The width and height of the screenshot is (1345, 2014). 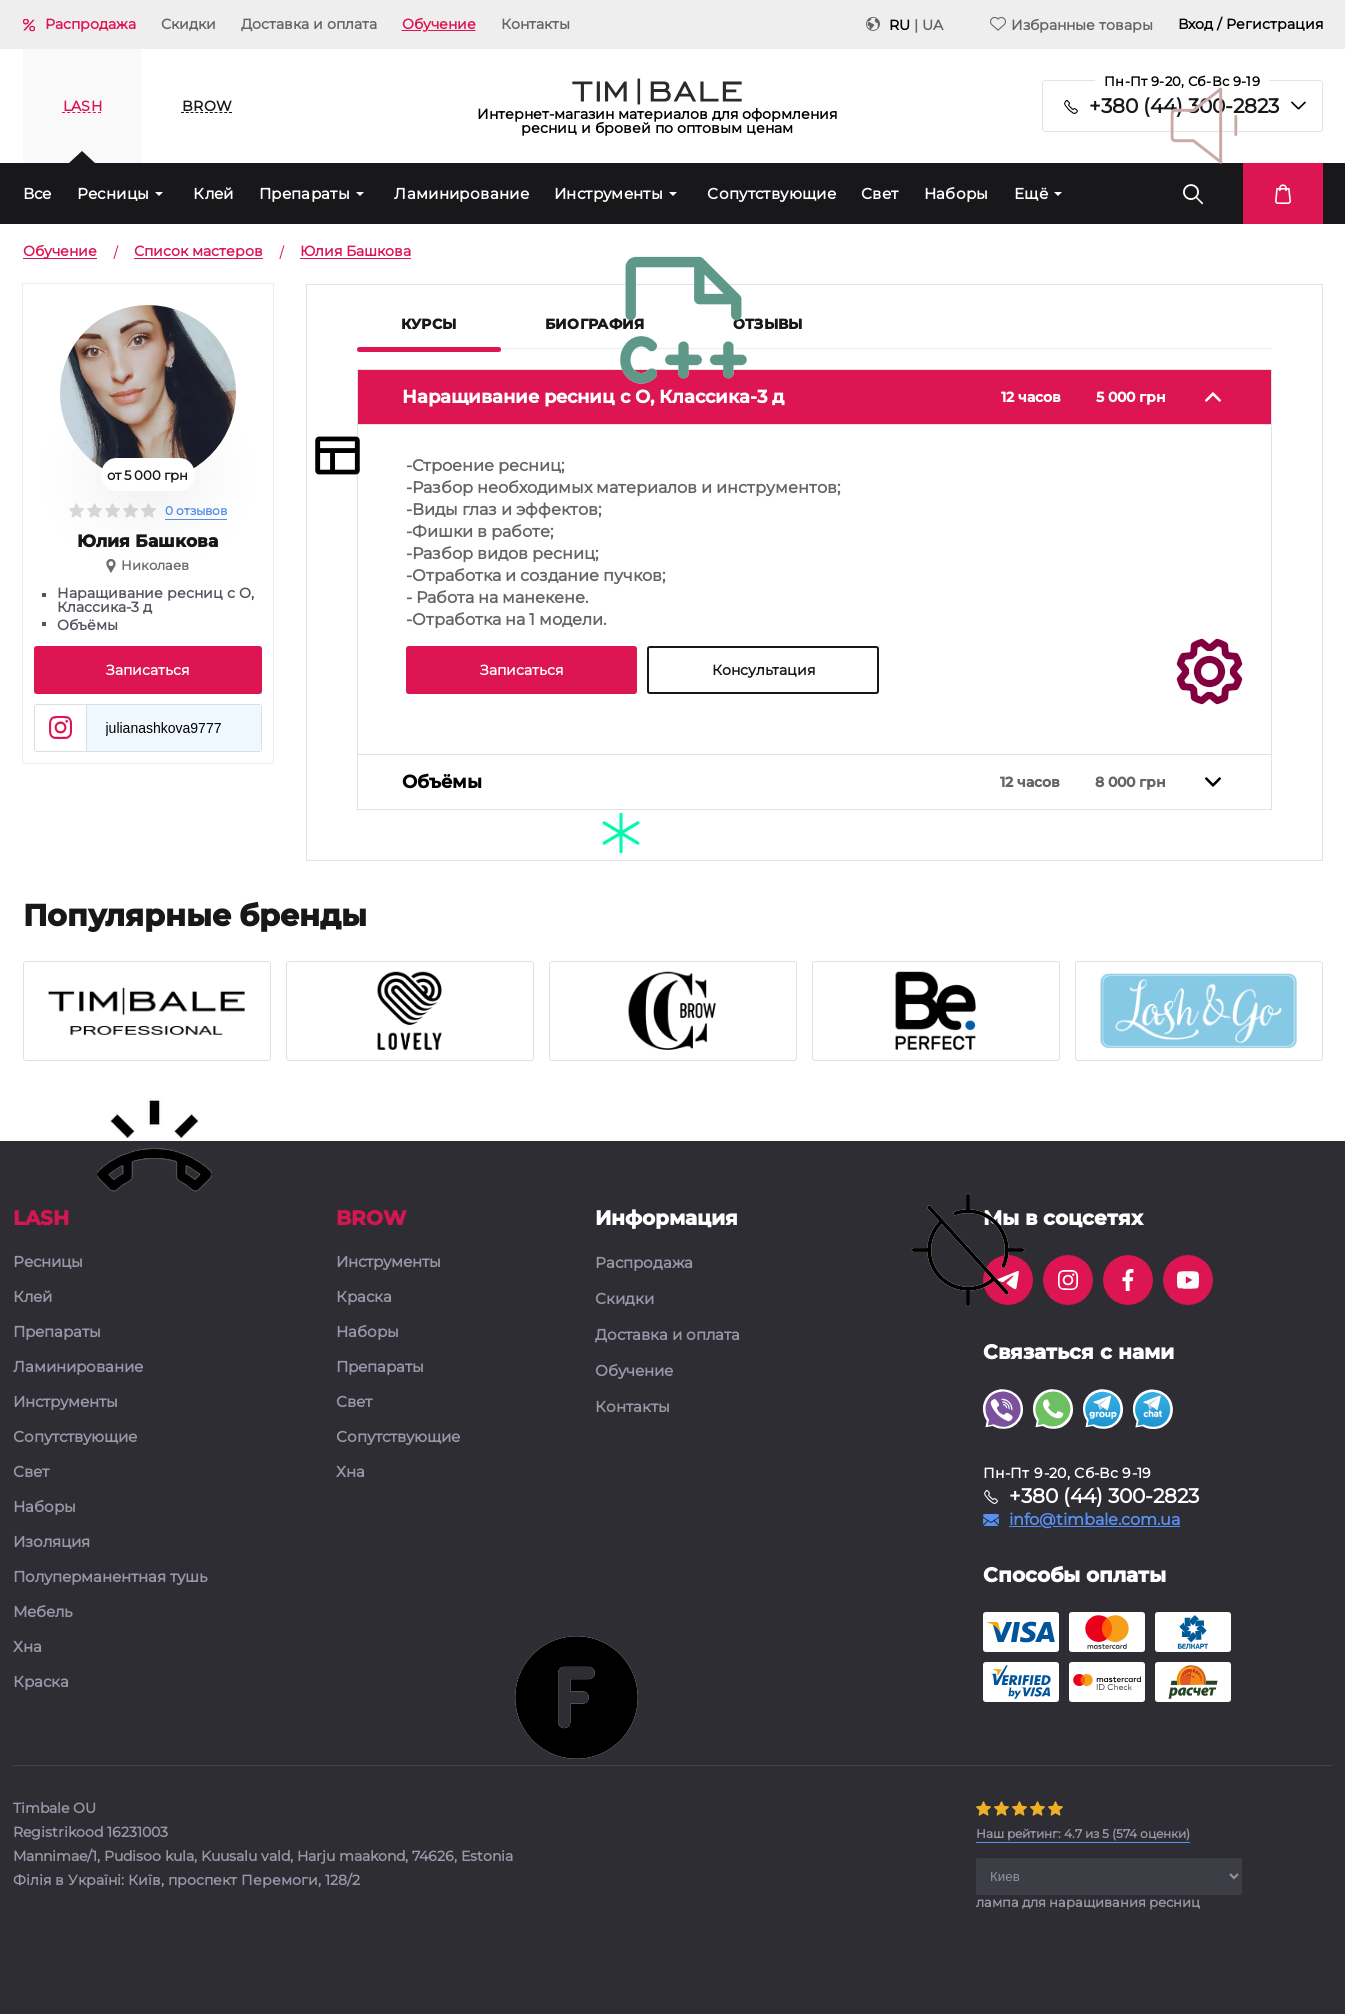 What do you see at coordinates (683, 325) in the screenshot?
I see `open a C++ source code file` at bounding box center [683, 325].